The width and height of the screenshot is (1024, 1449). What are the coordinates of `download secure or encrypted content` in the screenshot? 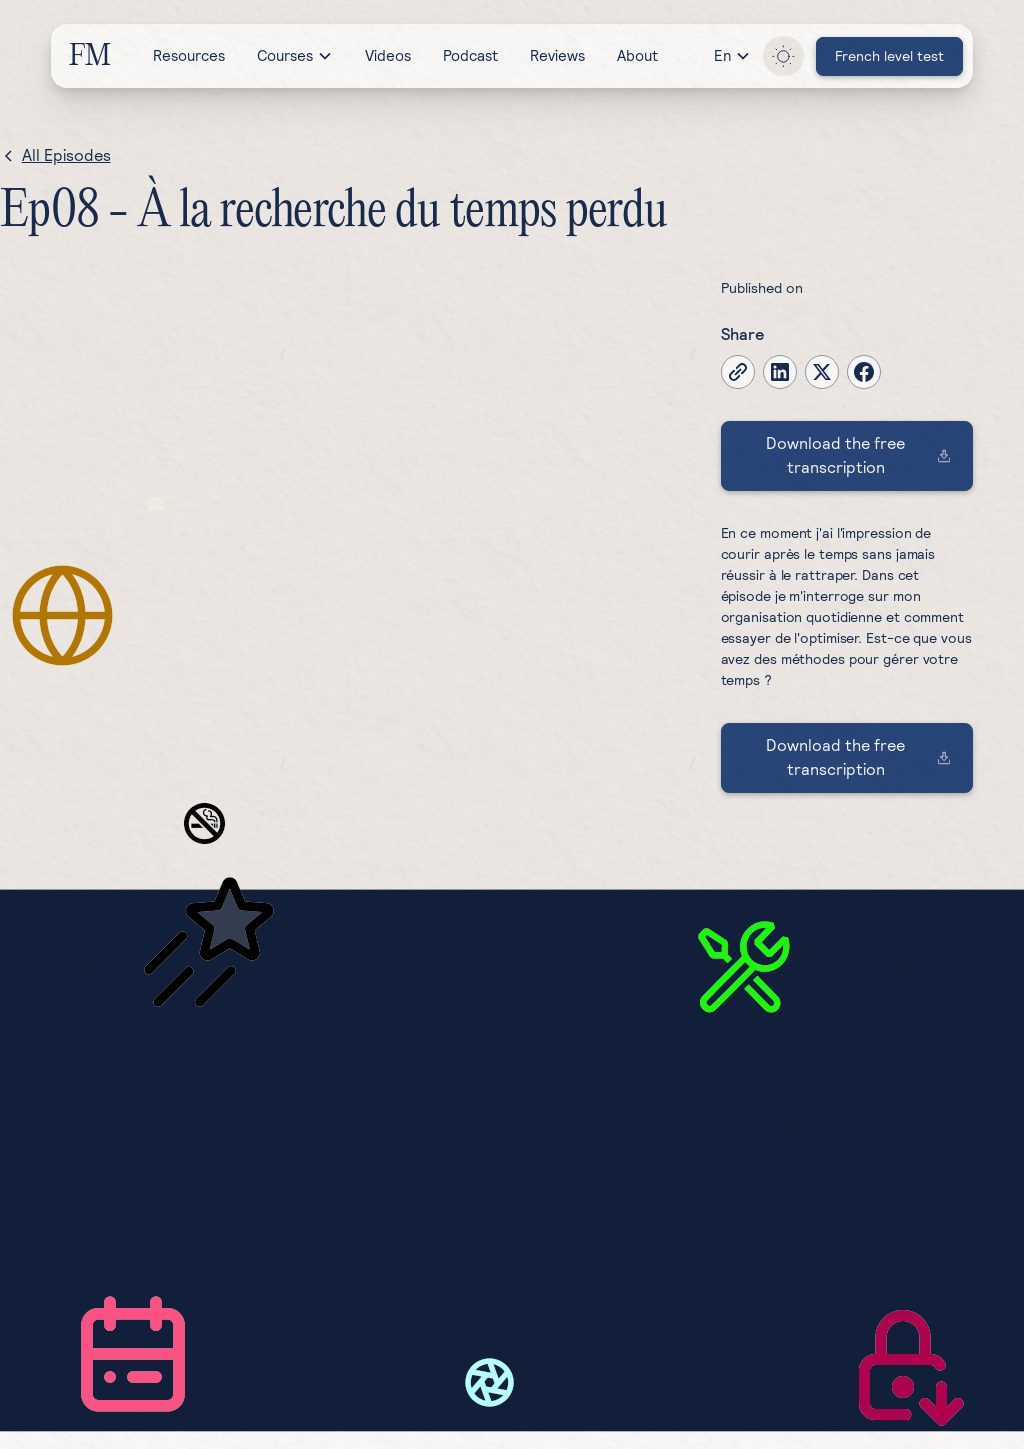 It's located at (903, 1365).